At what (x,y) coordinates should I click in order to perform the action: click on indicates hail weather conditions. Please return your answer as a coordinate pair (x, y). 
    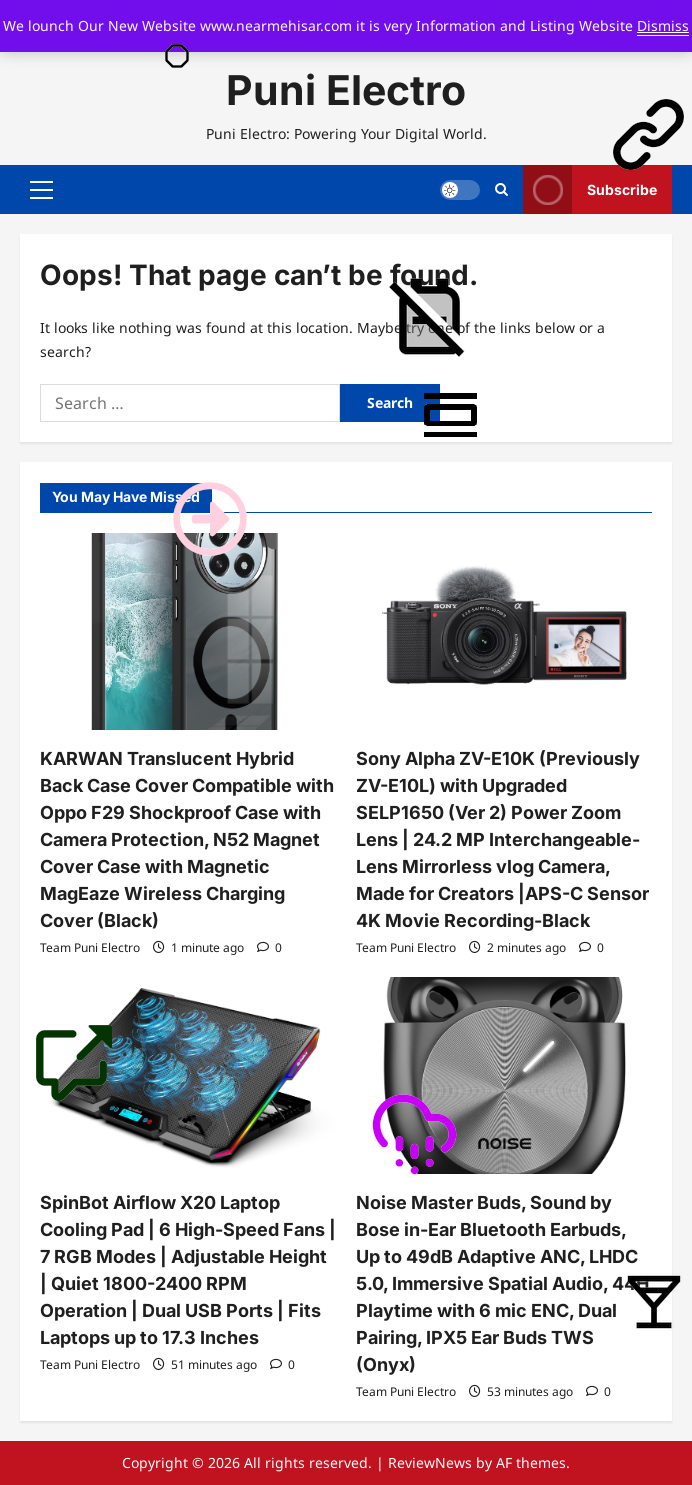
    Looking at the image, I should click on (414, 1132).